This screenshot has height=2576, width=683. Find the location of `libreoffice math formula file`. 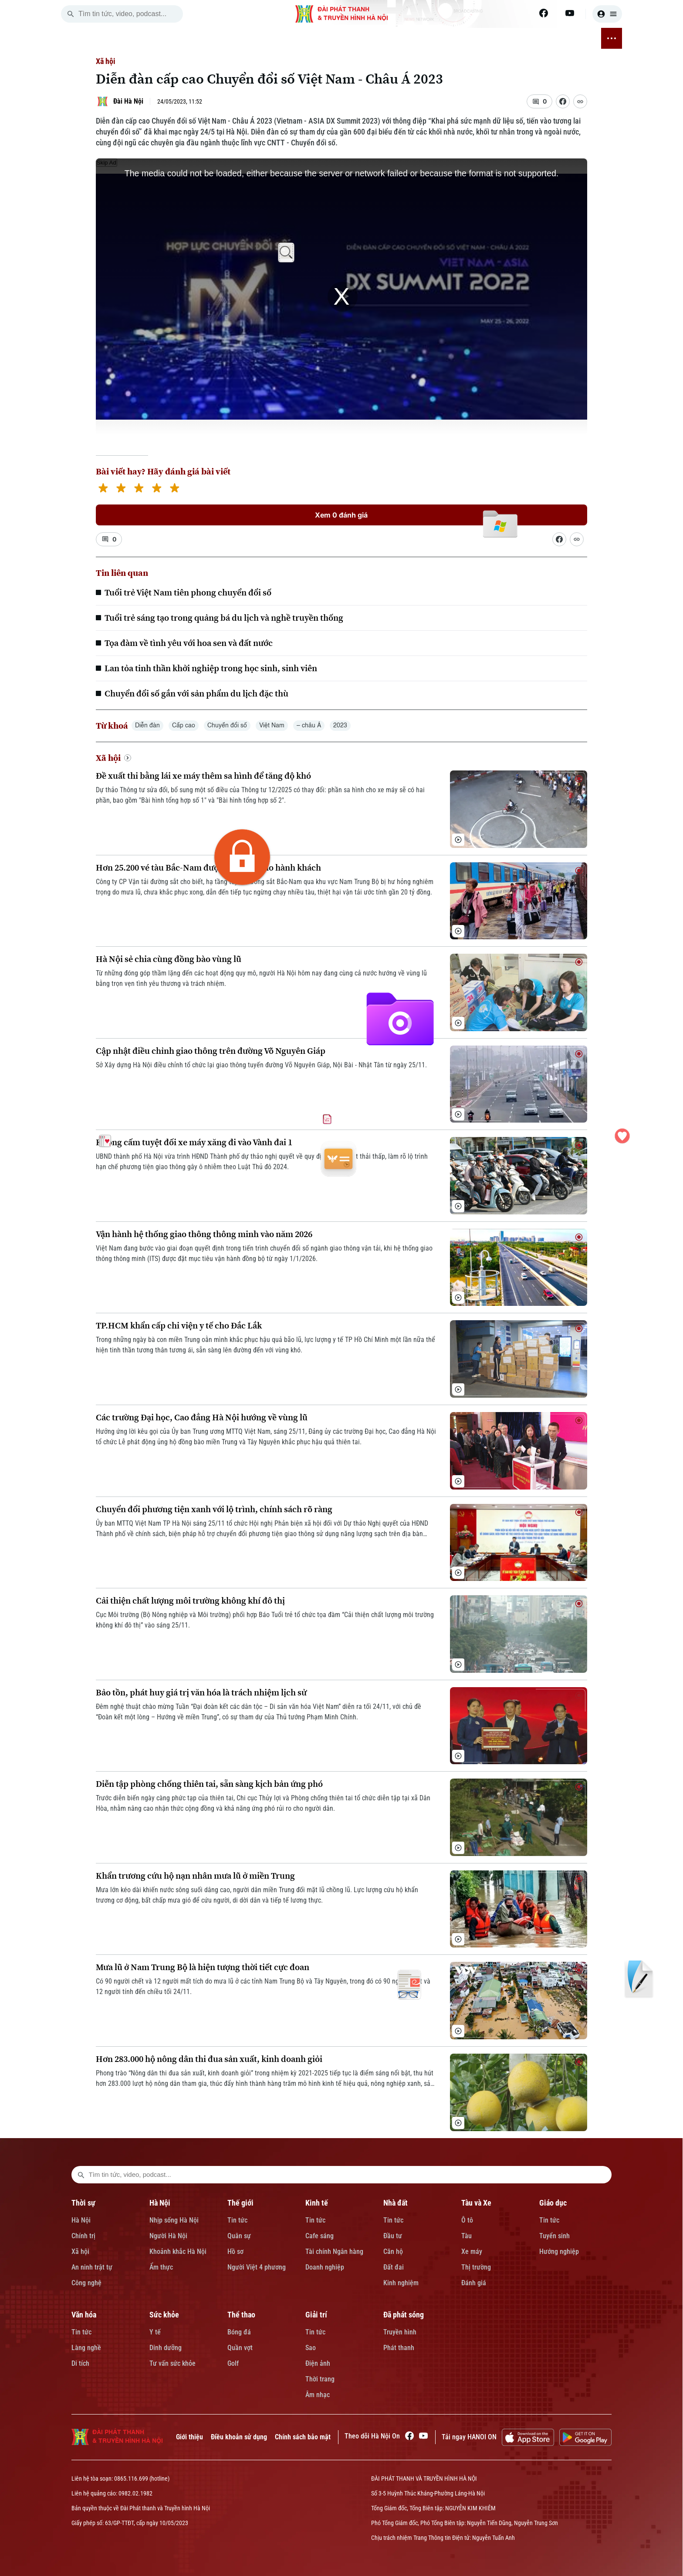

libreoffice math formula file is located at coordinates (327, 1119).